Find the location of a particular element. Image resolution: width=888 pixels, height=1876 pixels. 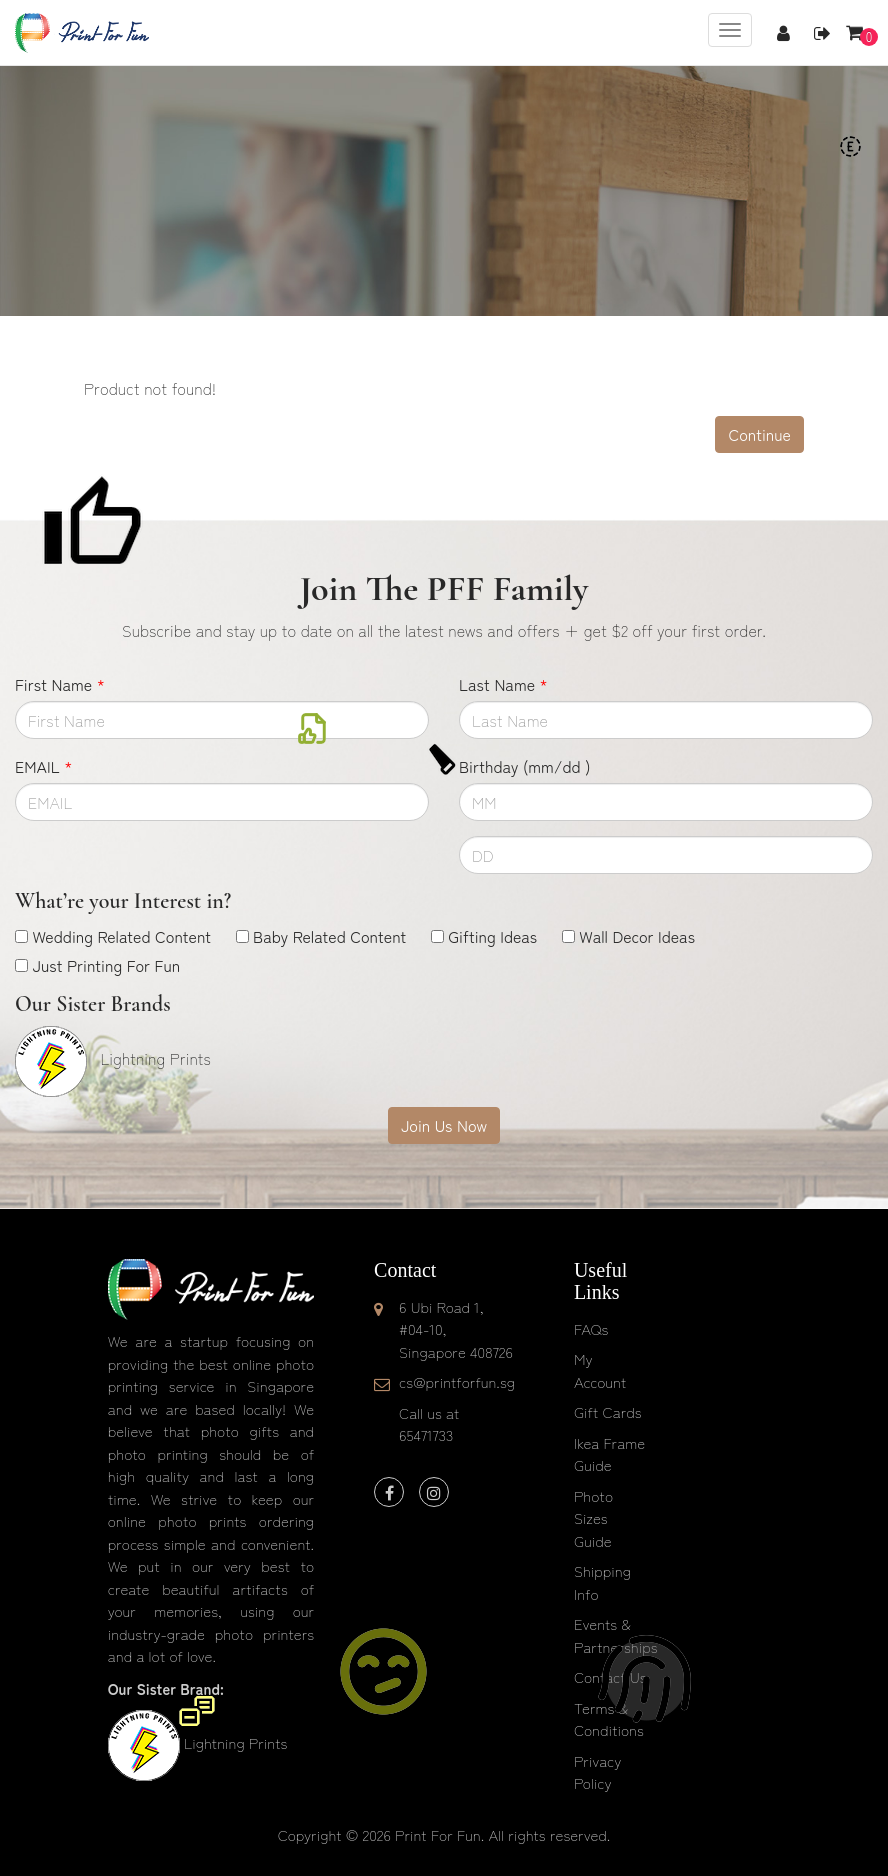

indicate dissatisfaction or negative feedback is located at coordinates (383, 1671).